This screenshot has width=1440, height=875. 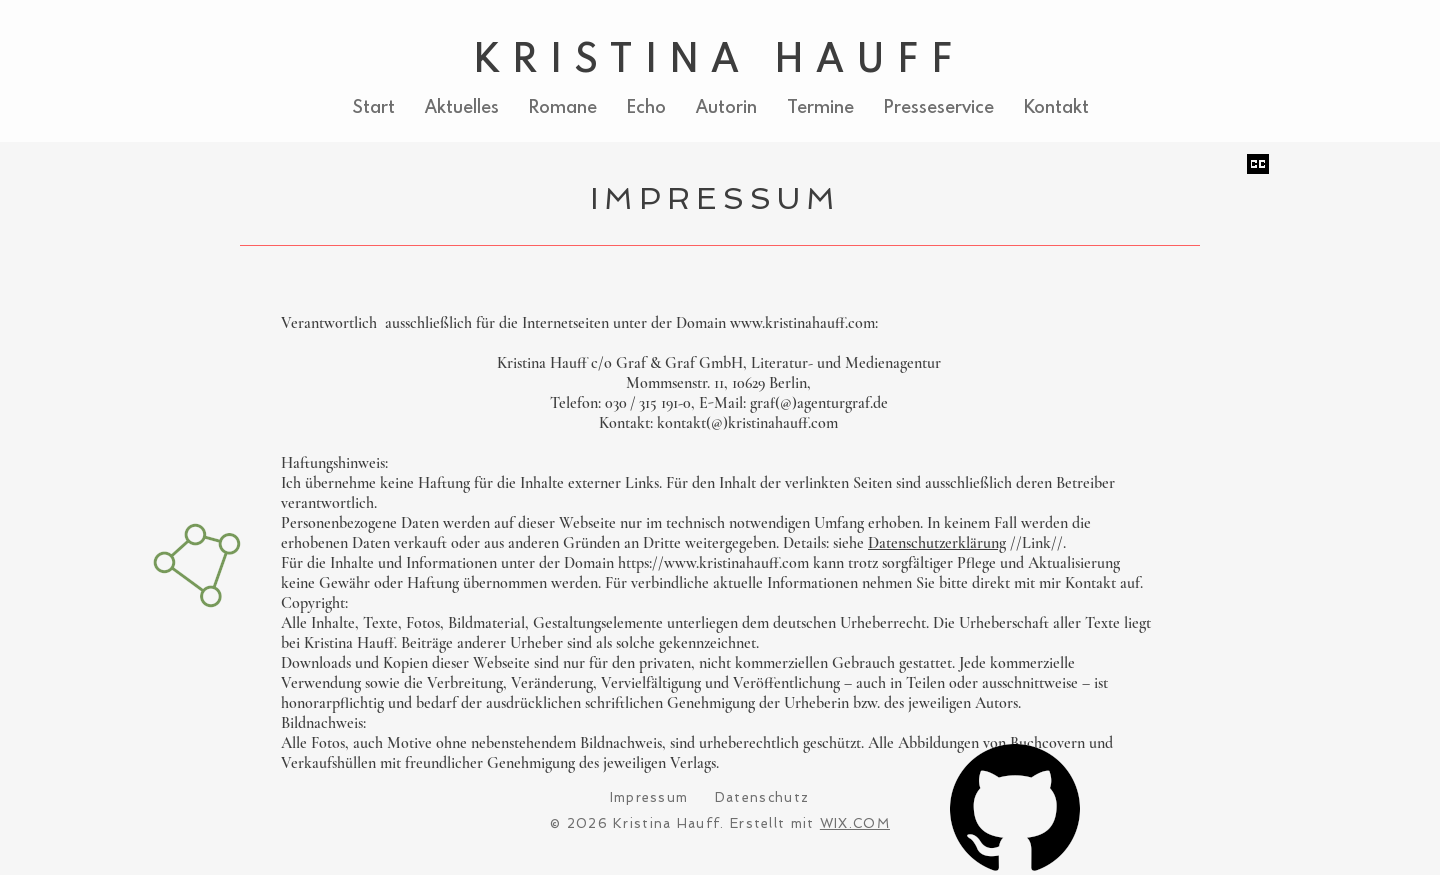 I want to click on create a polygon shape or selection, so click(x=198, y=565).